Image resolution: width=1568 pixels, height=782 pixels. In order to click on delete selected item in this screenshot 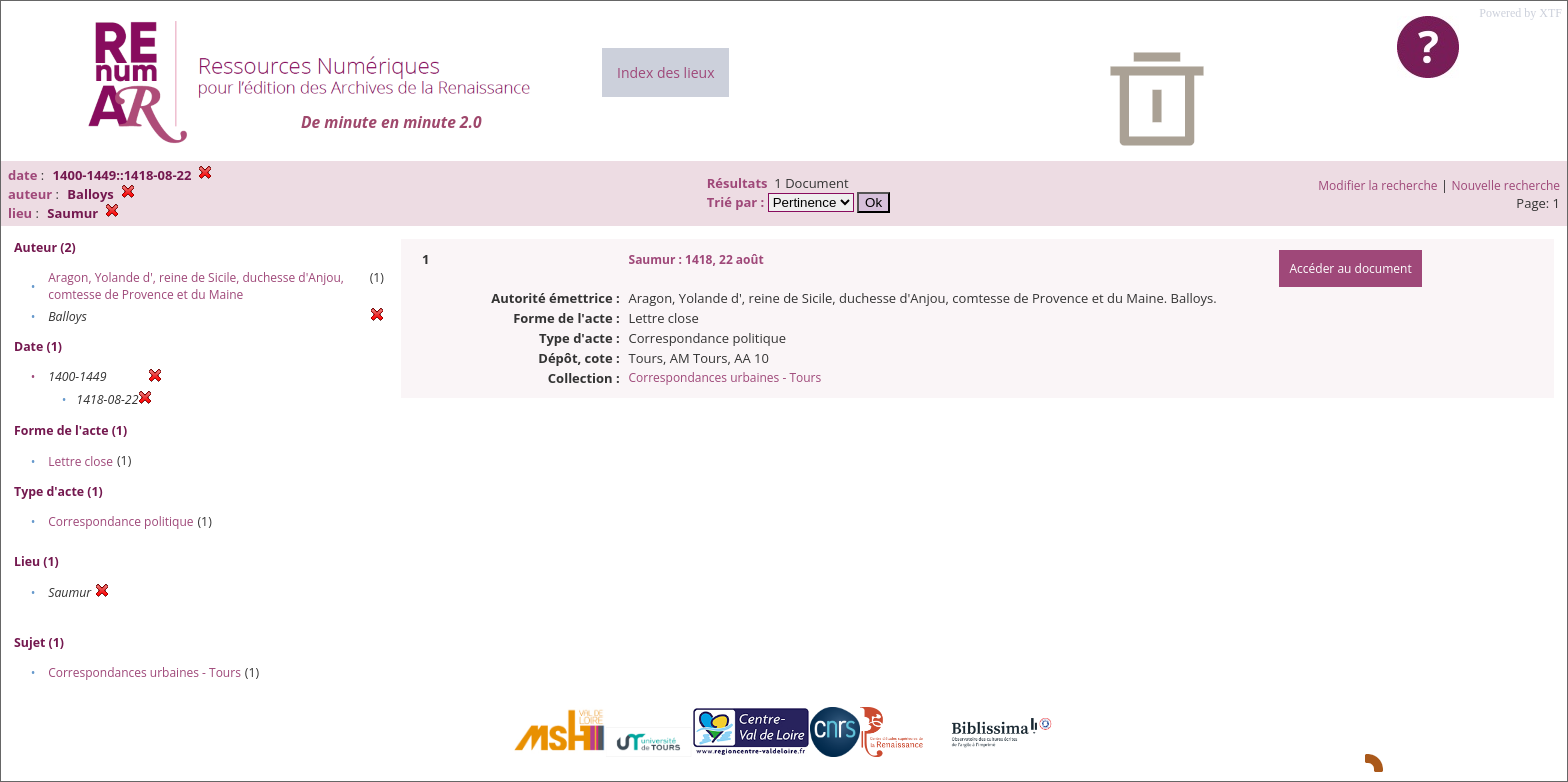, I will do `click(1157, 99)`.